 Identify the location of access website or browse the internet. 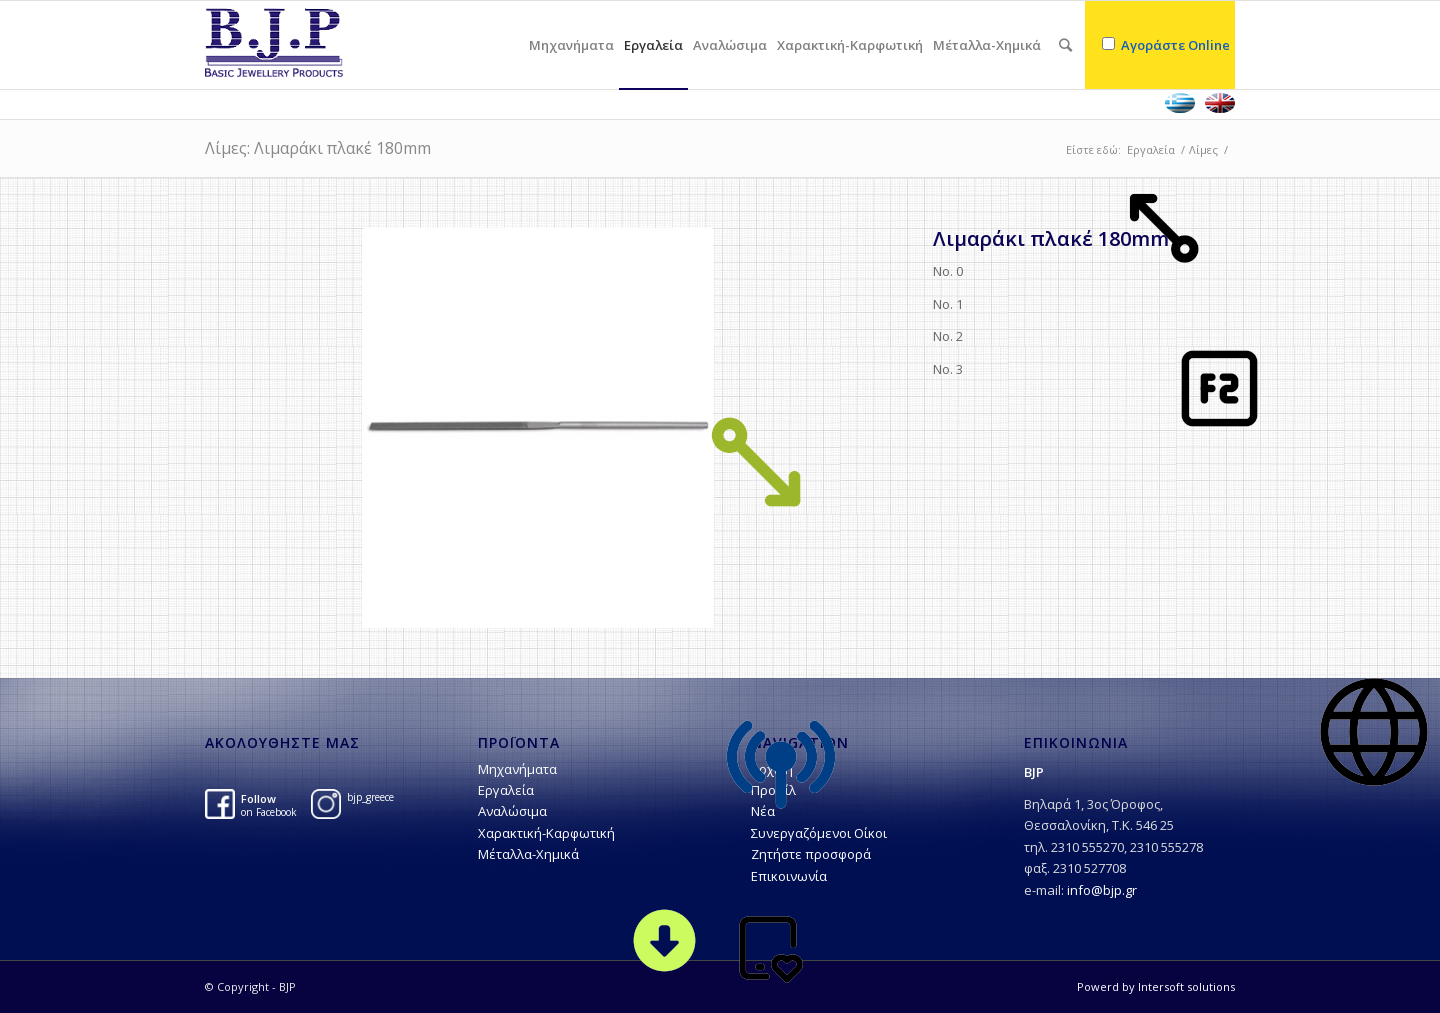
(1374, 732).